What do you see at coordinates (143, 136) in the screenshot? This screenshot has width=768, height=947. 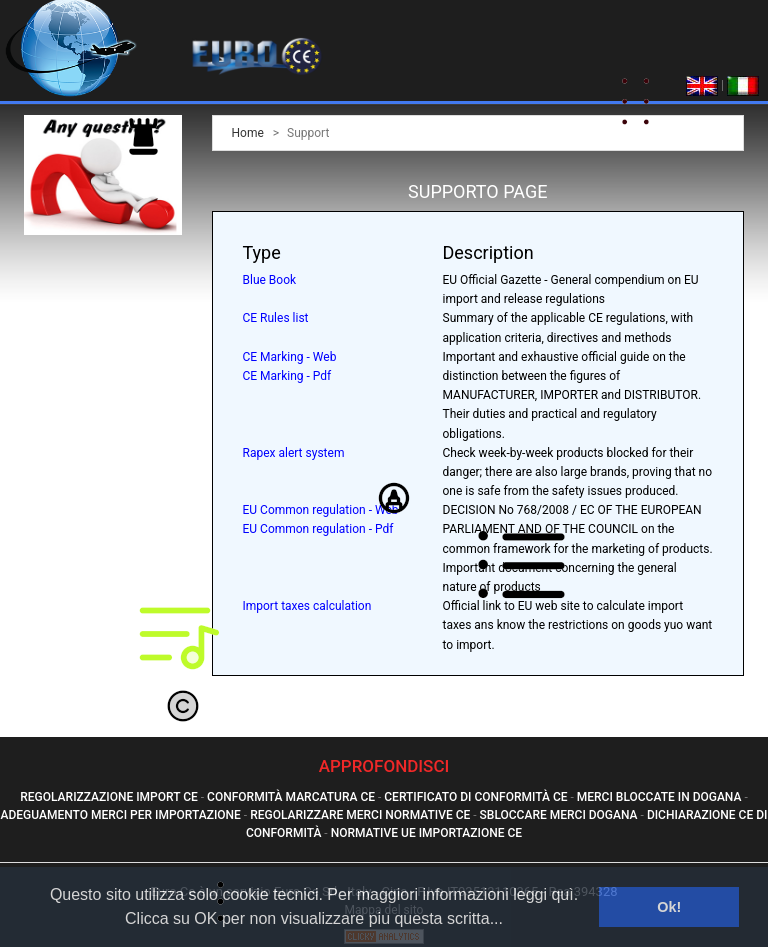 I see `play chess or access board games` at bounding box center [143, 136].